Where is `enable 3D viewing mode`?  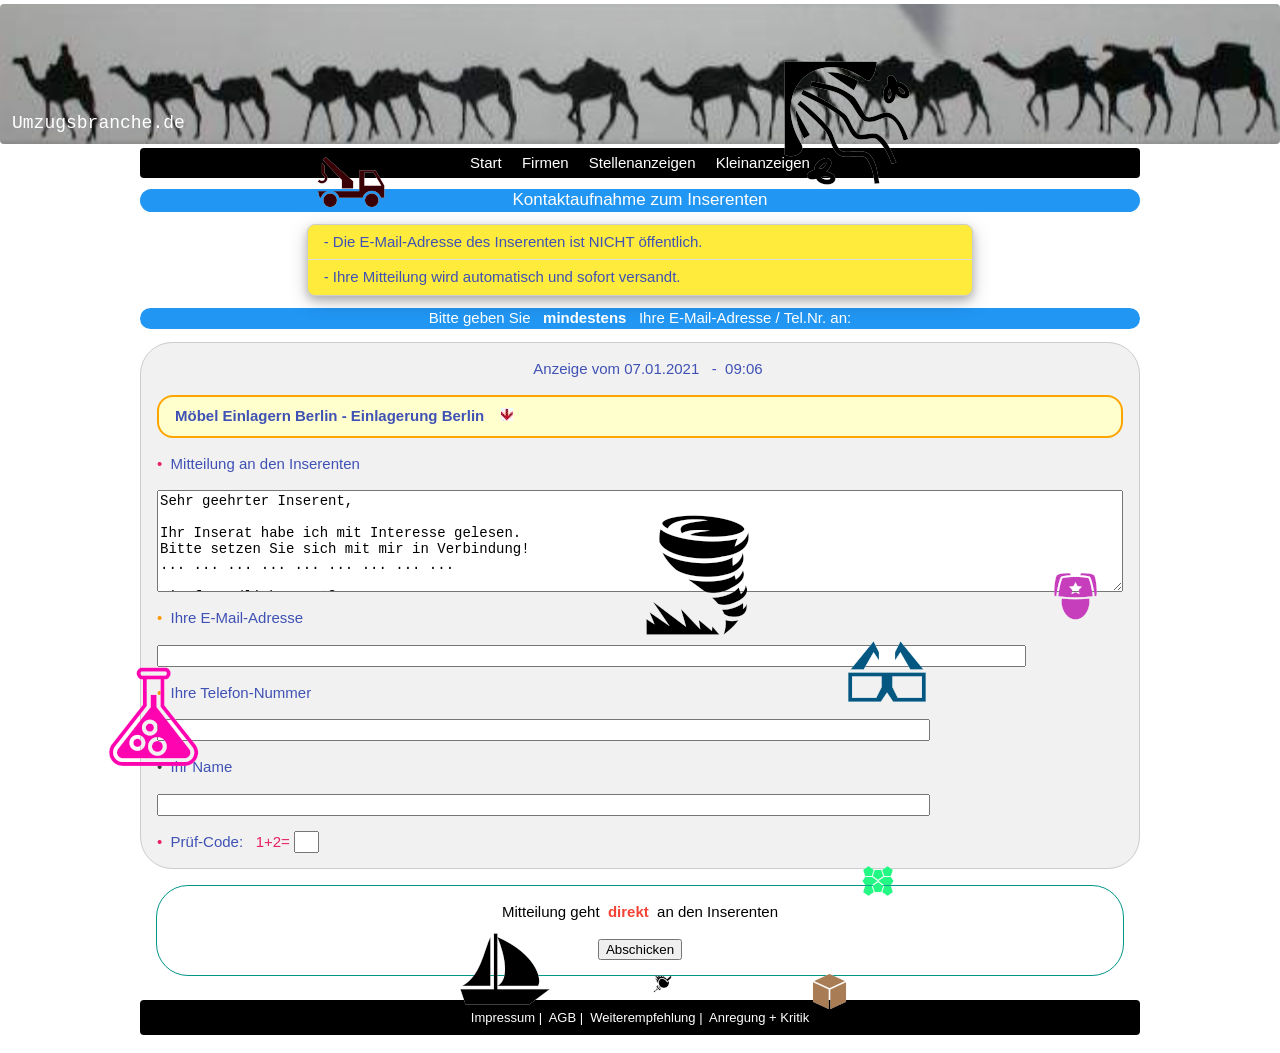
enable 3D viewing mode is located at coordinates (887, 671).